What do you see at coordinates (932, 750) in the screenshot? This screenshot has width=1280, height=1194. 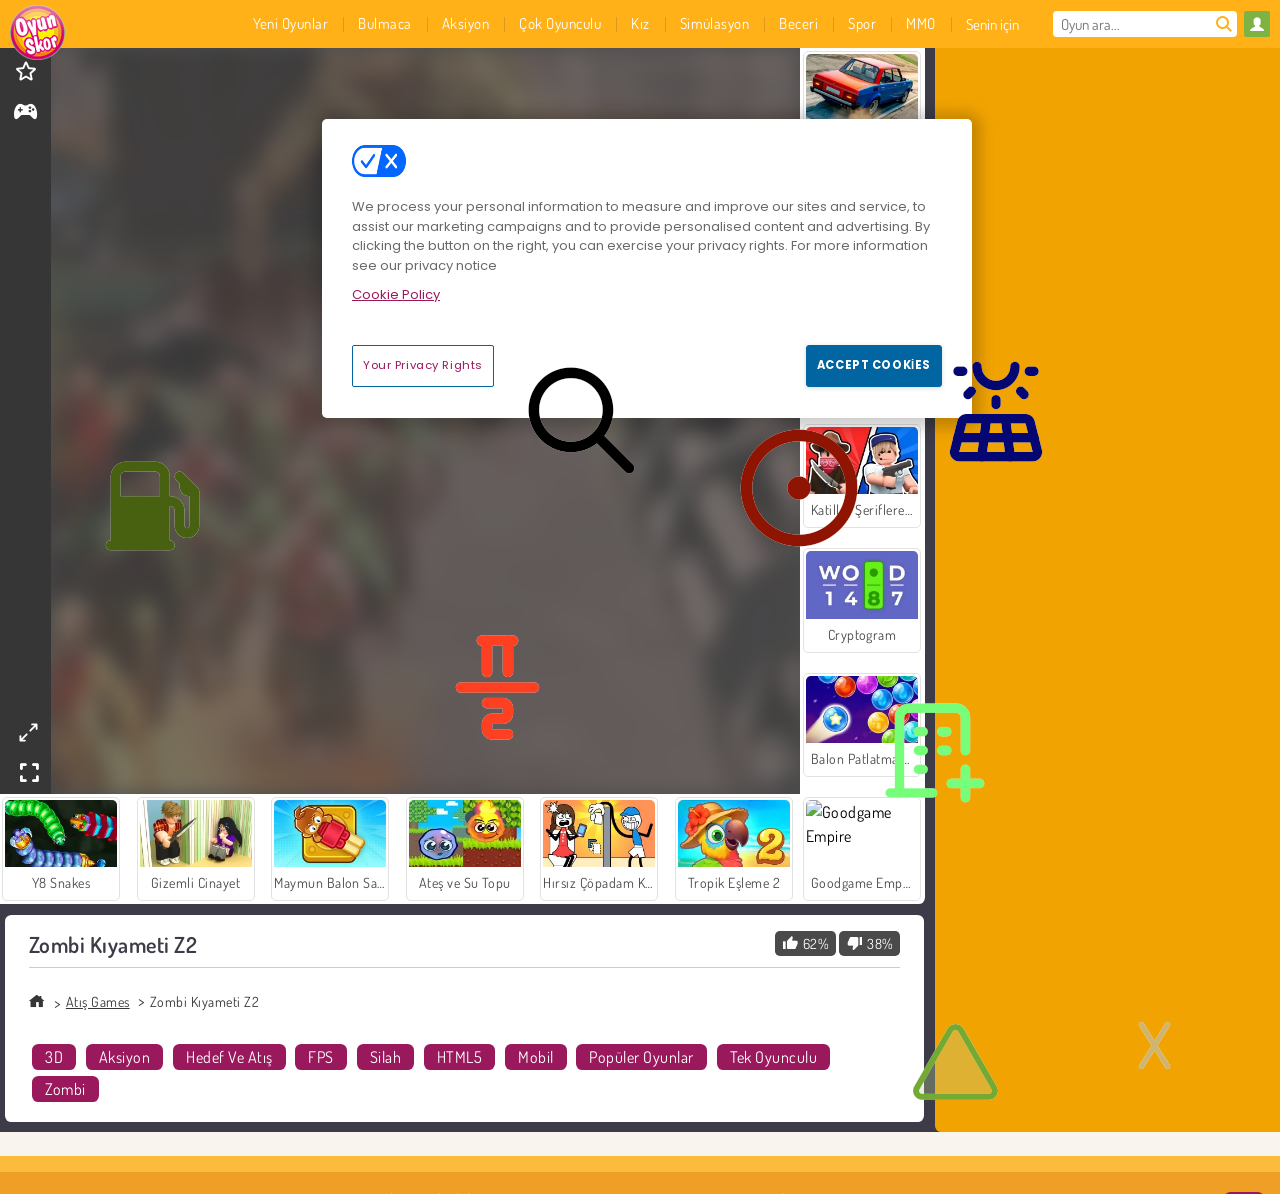 I see `add a new building or property` at bounding box center [932, 750].